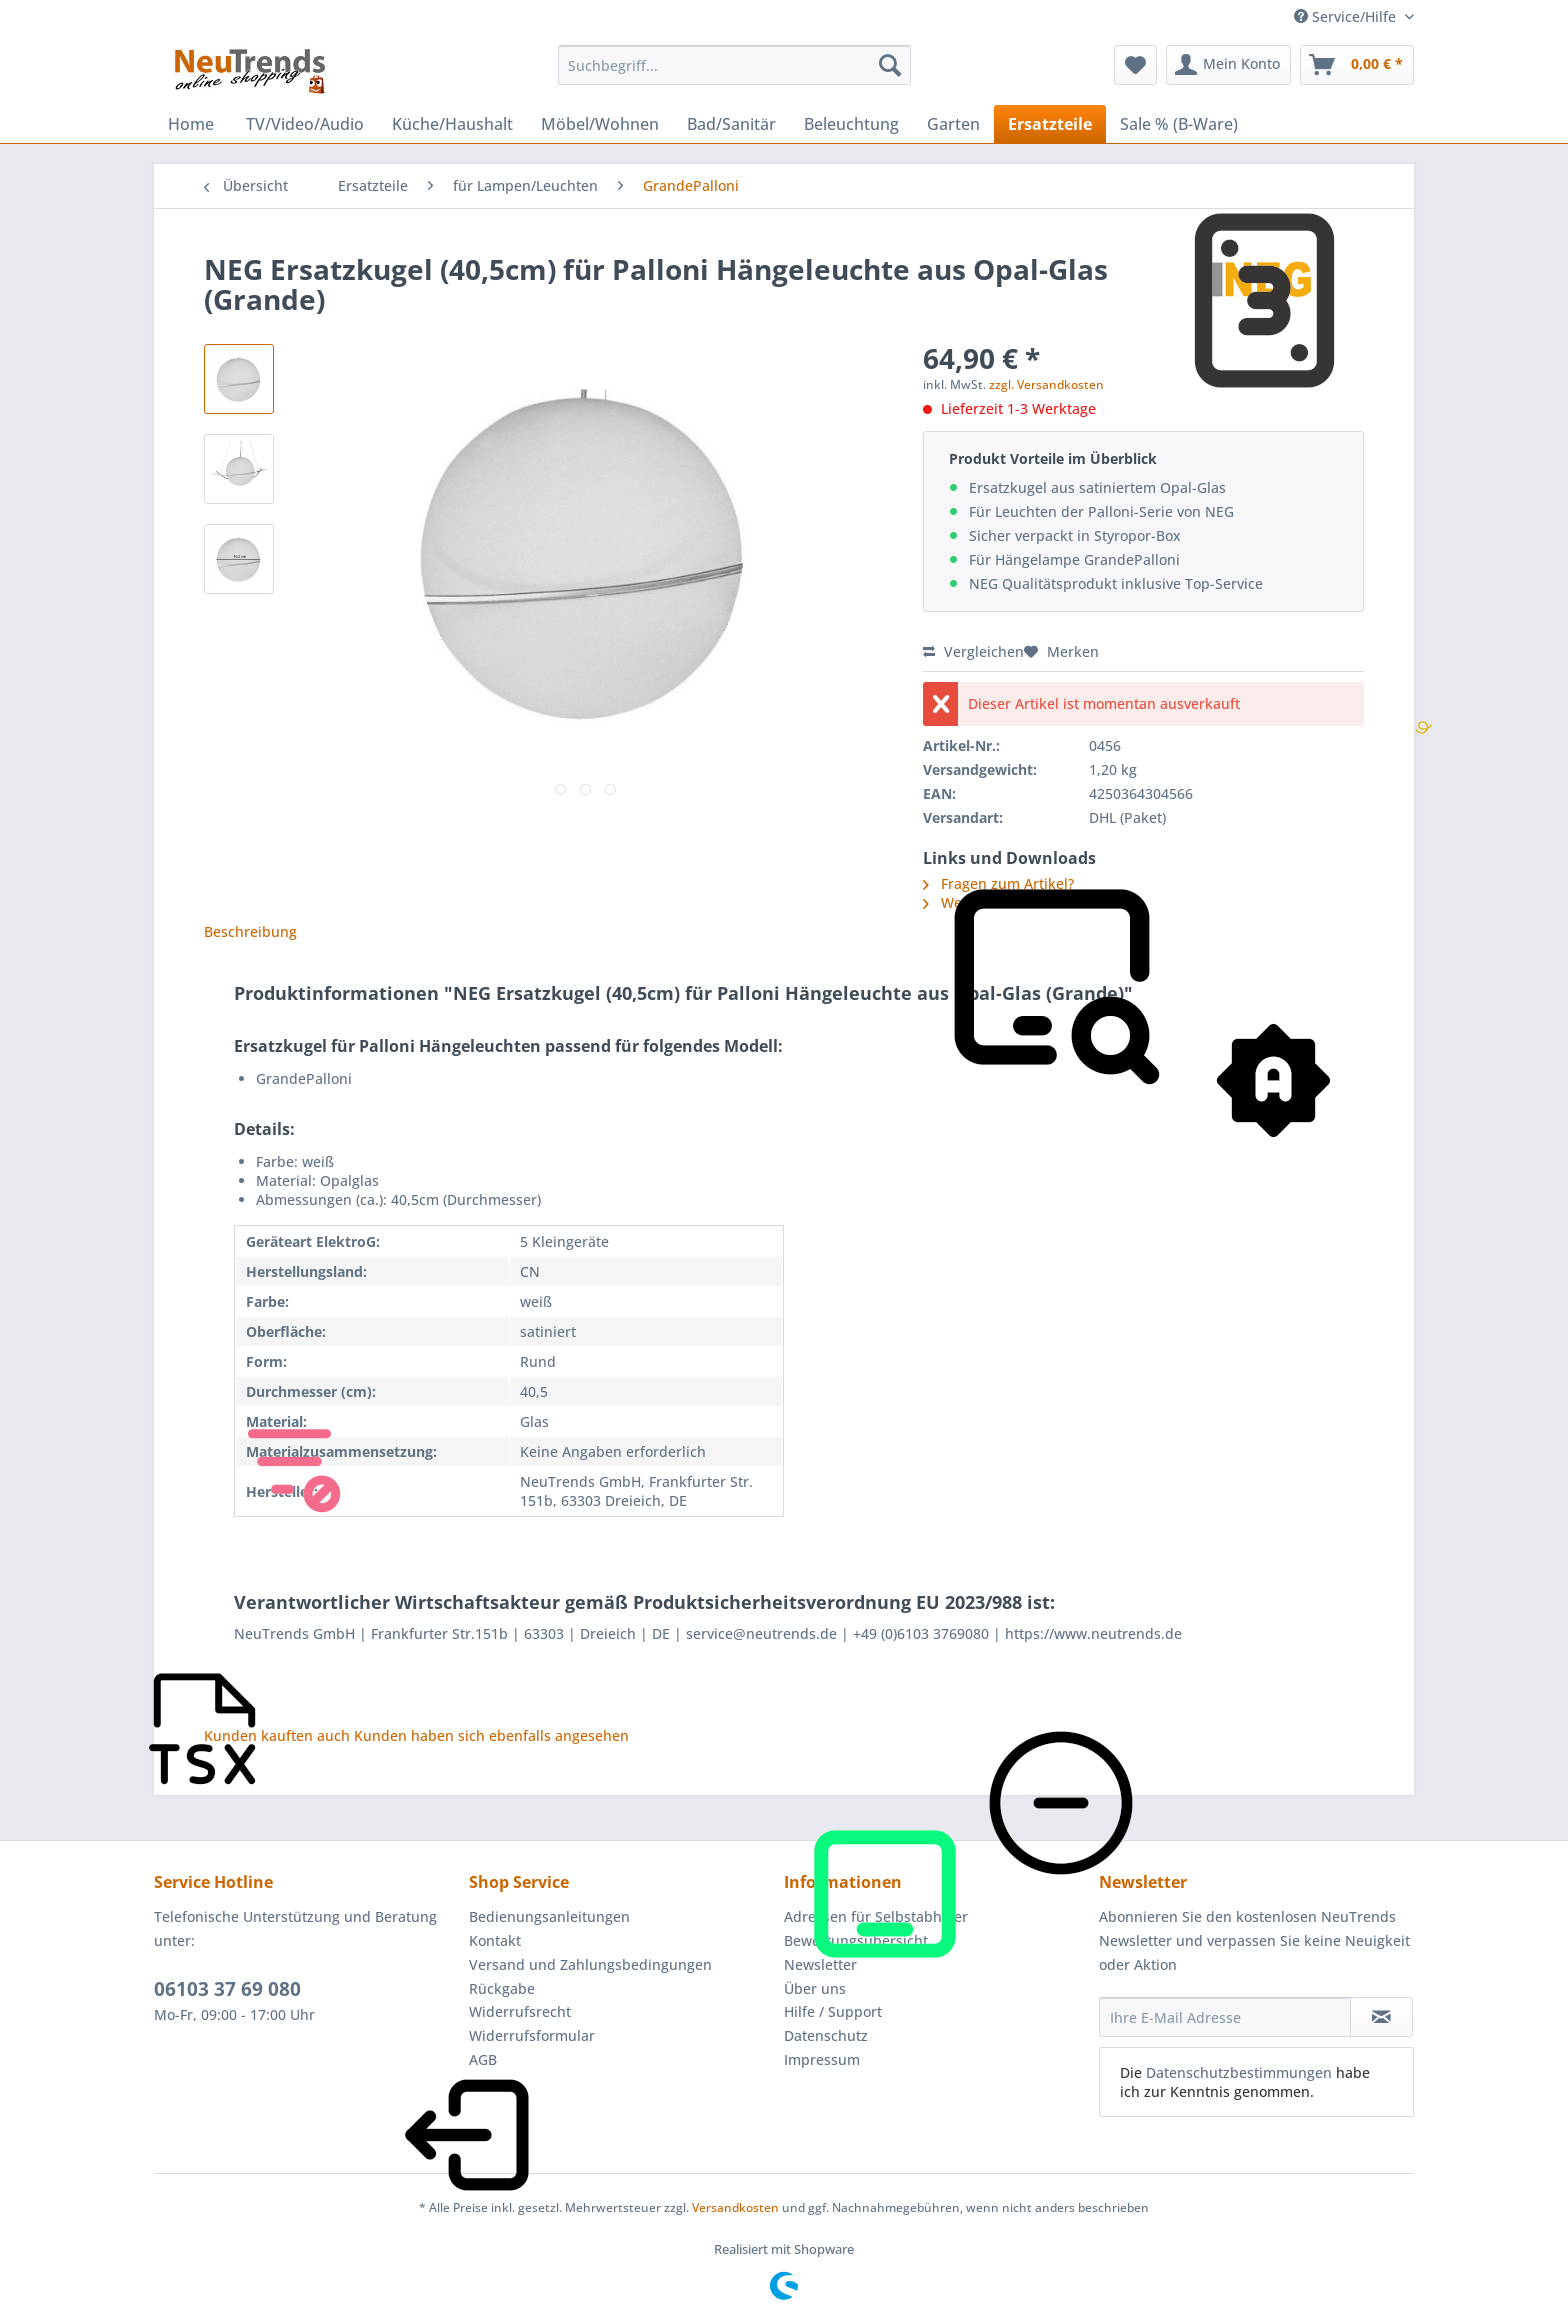 This screenshot has height=2316, width=1568. I want to click on a typescript react (.tsx) file, so click(204, 1733).